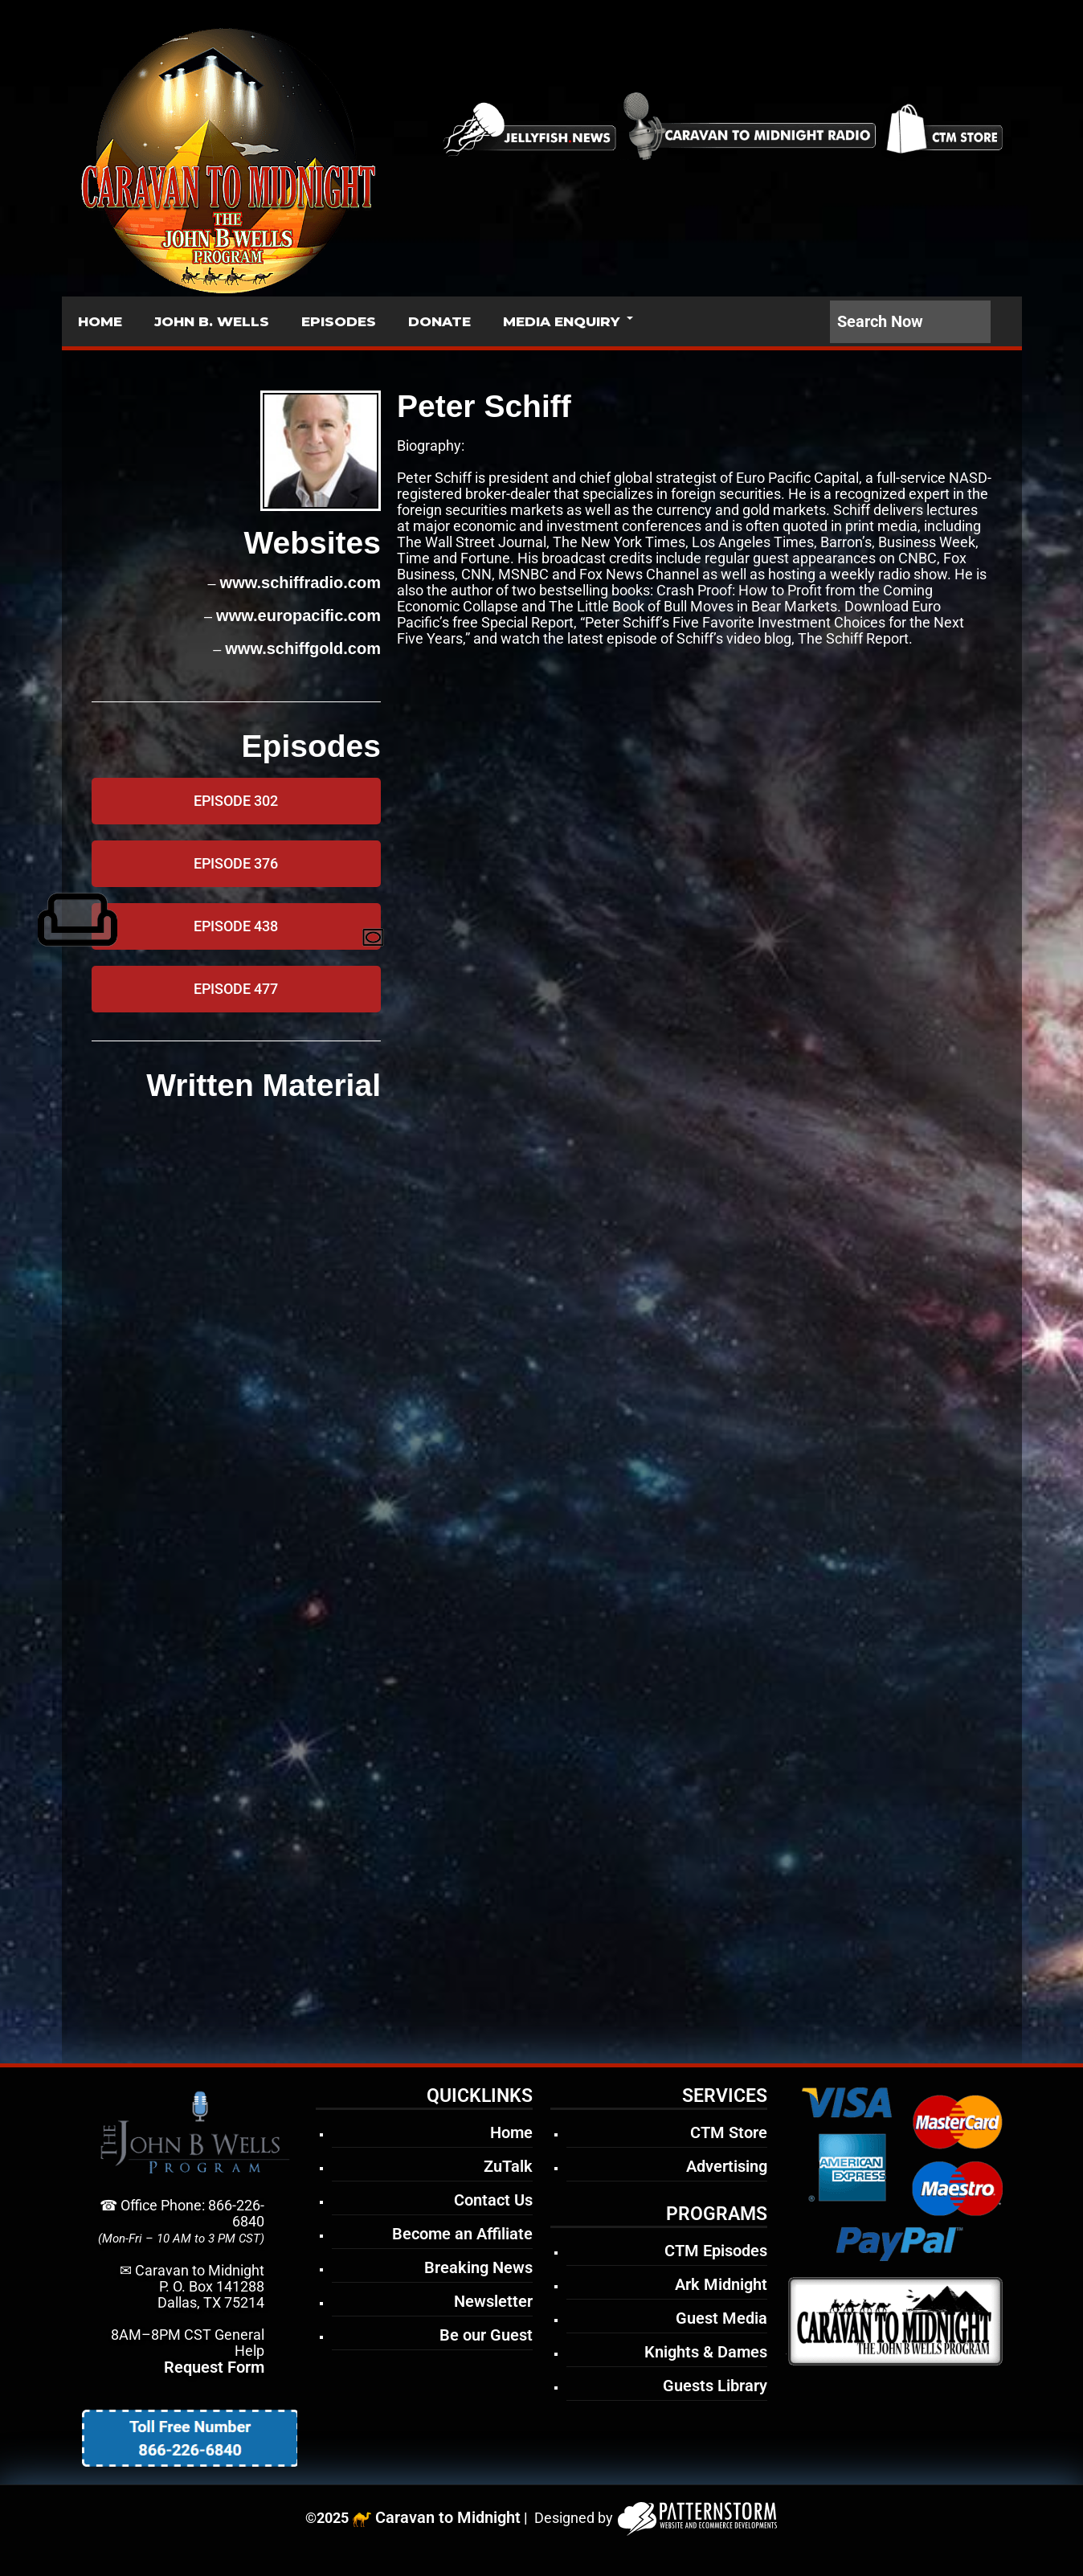 The image size is (1083, 2576). I want to click on view weekend or leisure activities, so click(77, 919).